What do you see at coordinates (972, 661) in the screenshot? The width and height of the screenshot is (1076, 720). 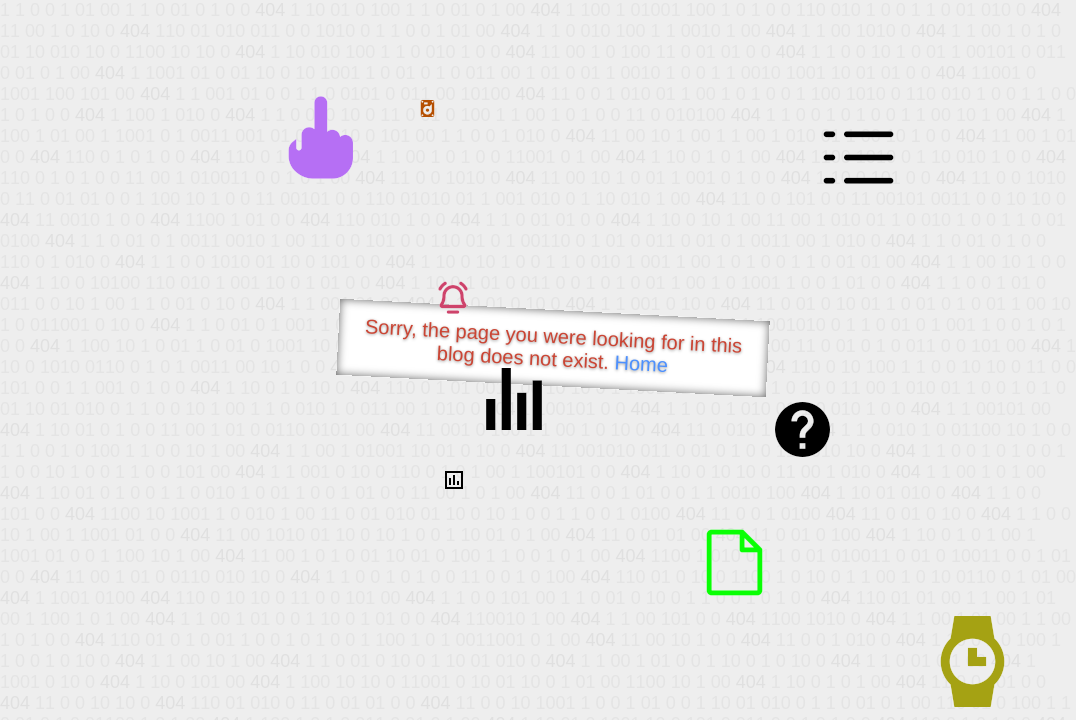 I see `view time or clock settings` at bounding box center [972, 661].